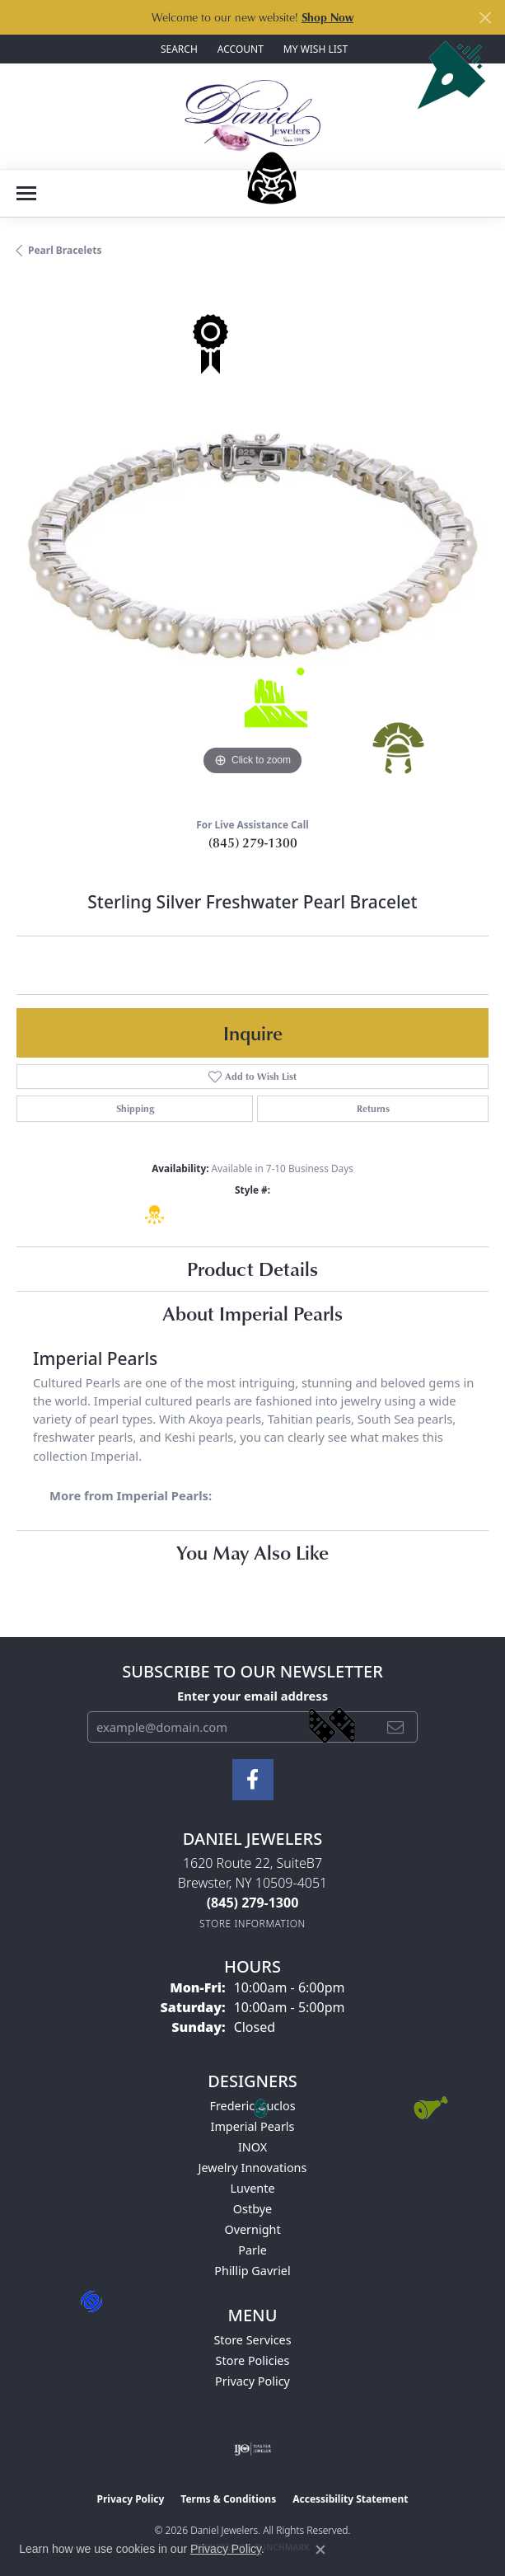 This screenshot has width=505, height=2576. What do you see at coordinates (210, 344) in the screenshot?
I see `view your achievements or awards` at bounding box center [210, 344].